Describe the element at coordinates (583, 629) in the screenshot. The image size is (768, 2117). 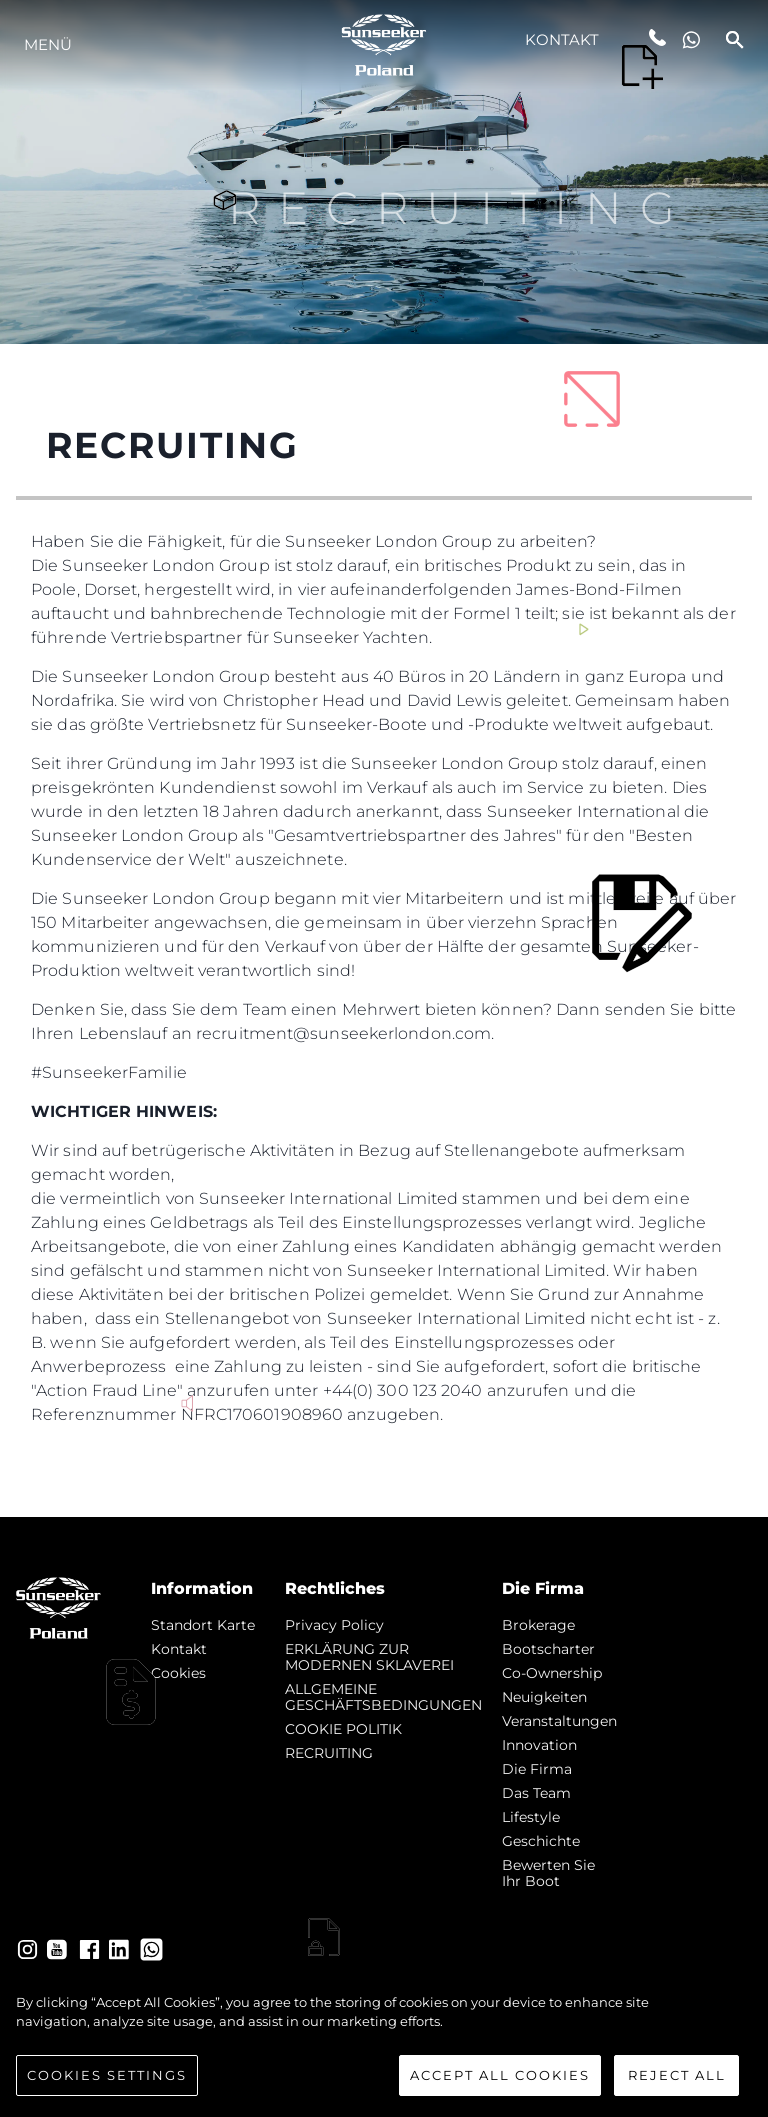
I see `start debugging session` at that location.